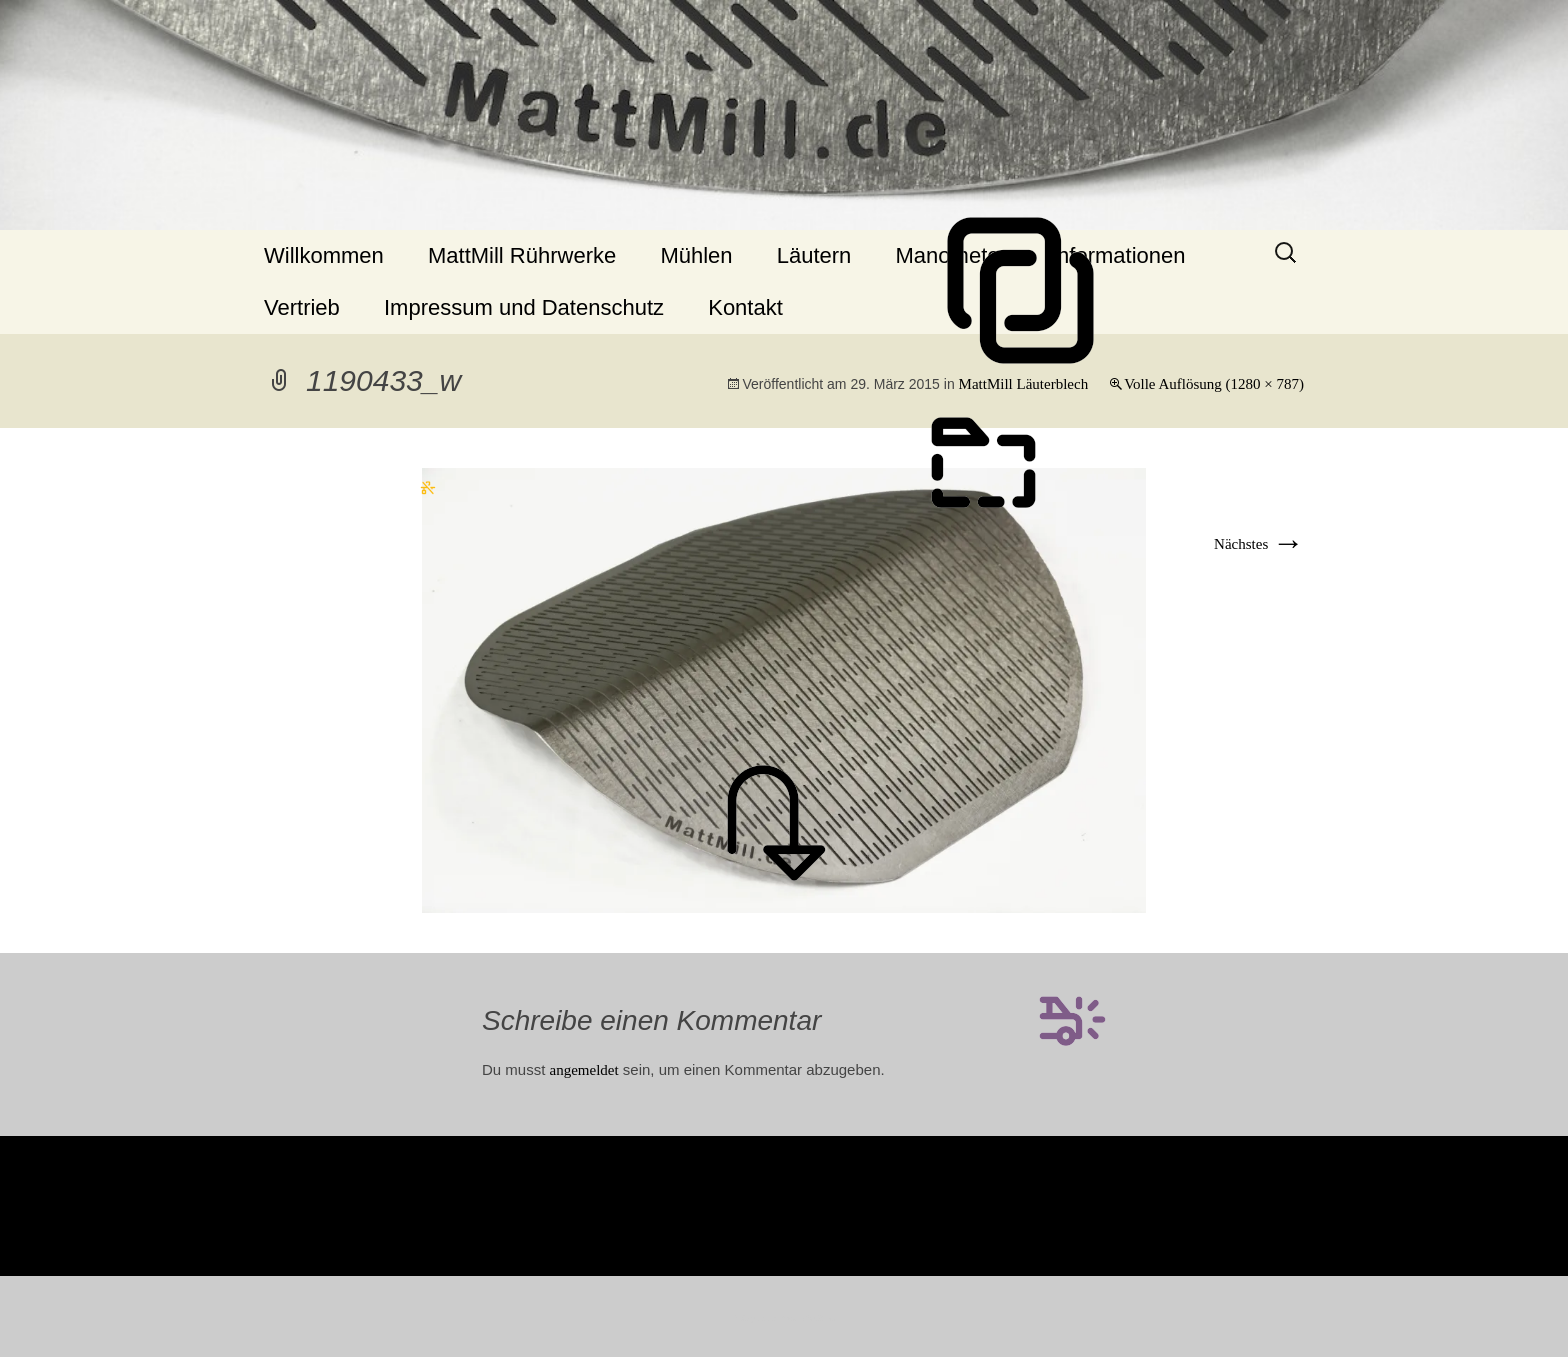  What do you see at coordinates (772, 823) in the screenshot?
I see `redo or repeat last action` at bounding box center [772, 823].